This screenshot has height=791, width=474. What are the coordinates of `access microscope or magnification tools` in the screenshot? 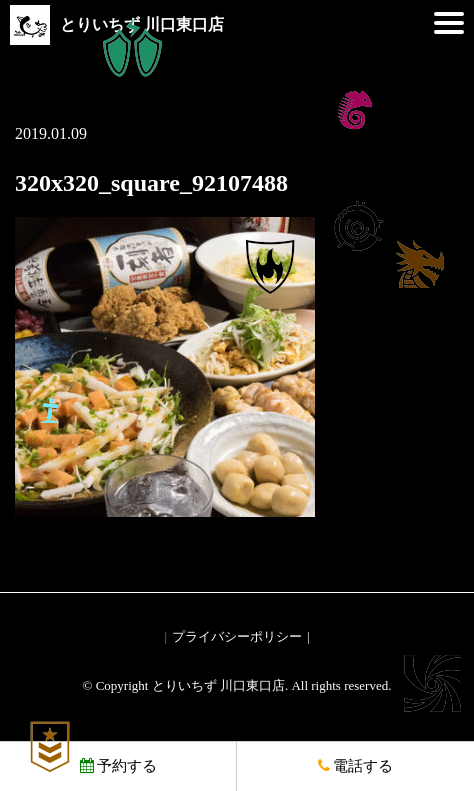 It's located at (359, 226).